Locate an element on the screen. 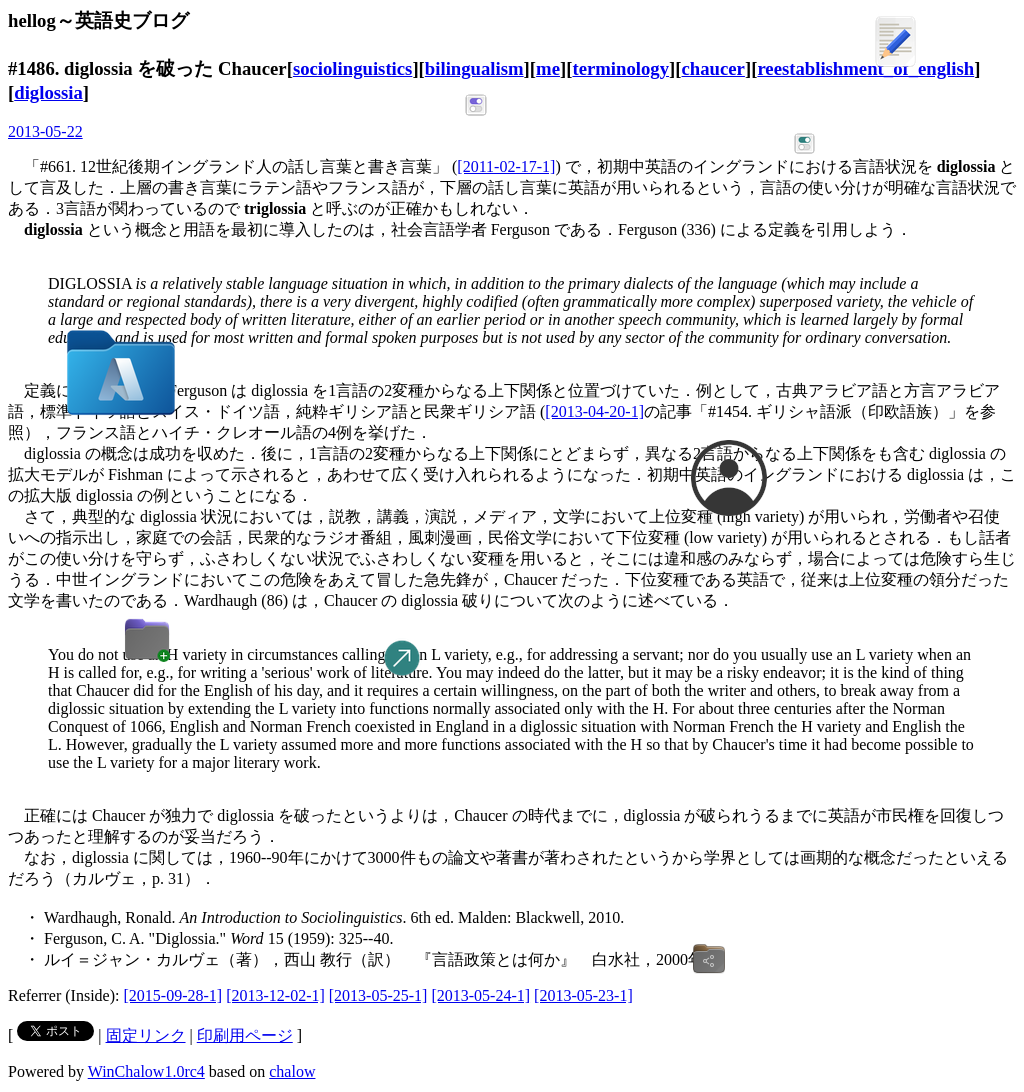 The image size is (1024, 1092). open microsoft azure project folder is located at coordinates (120, 375).